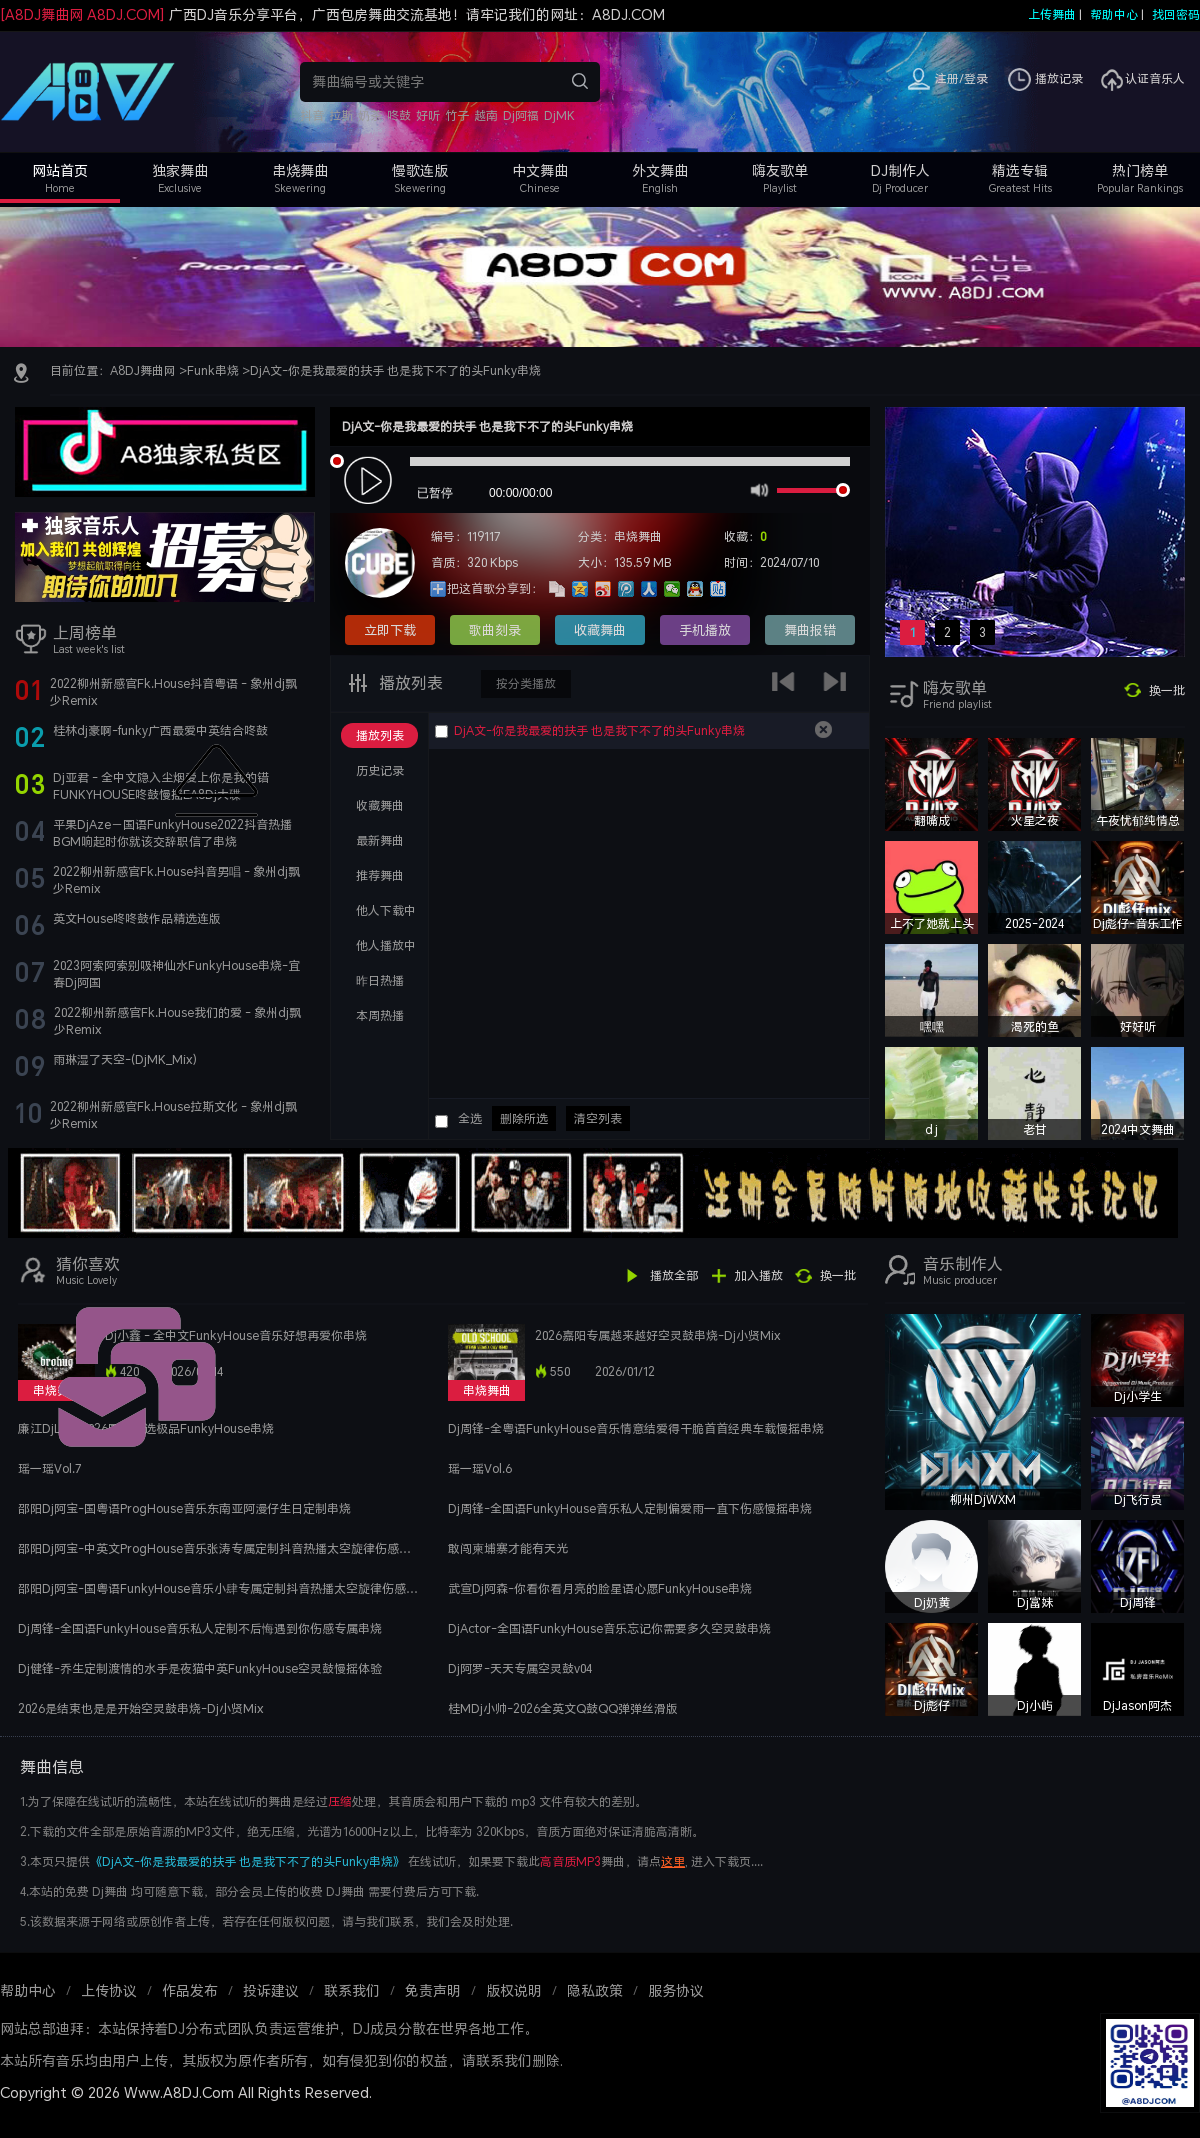  Describe the element at coordinates (216, 785) in the screenshot. I see `eject media or disc` at that location.